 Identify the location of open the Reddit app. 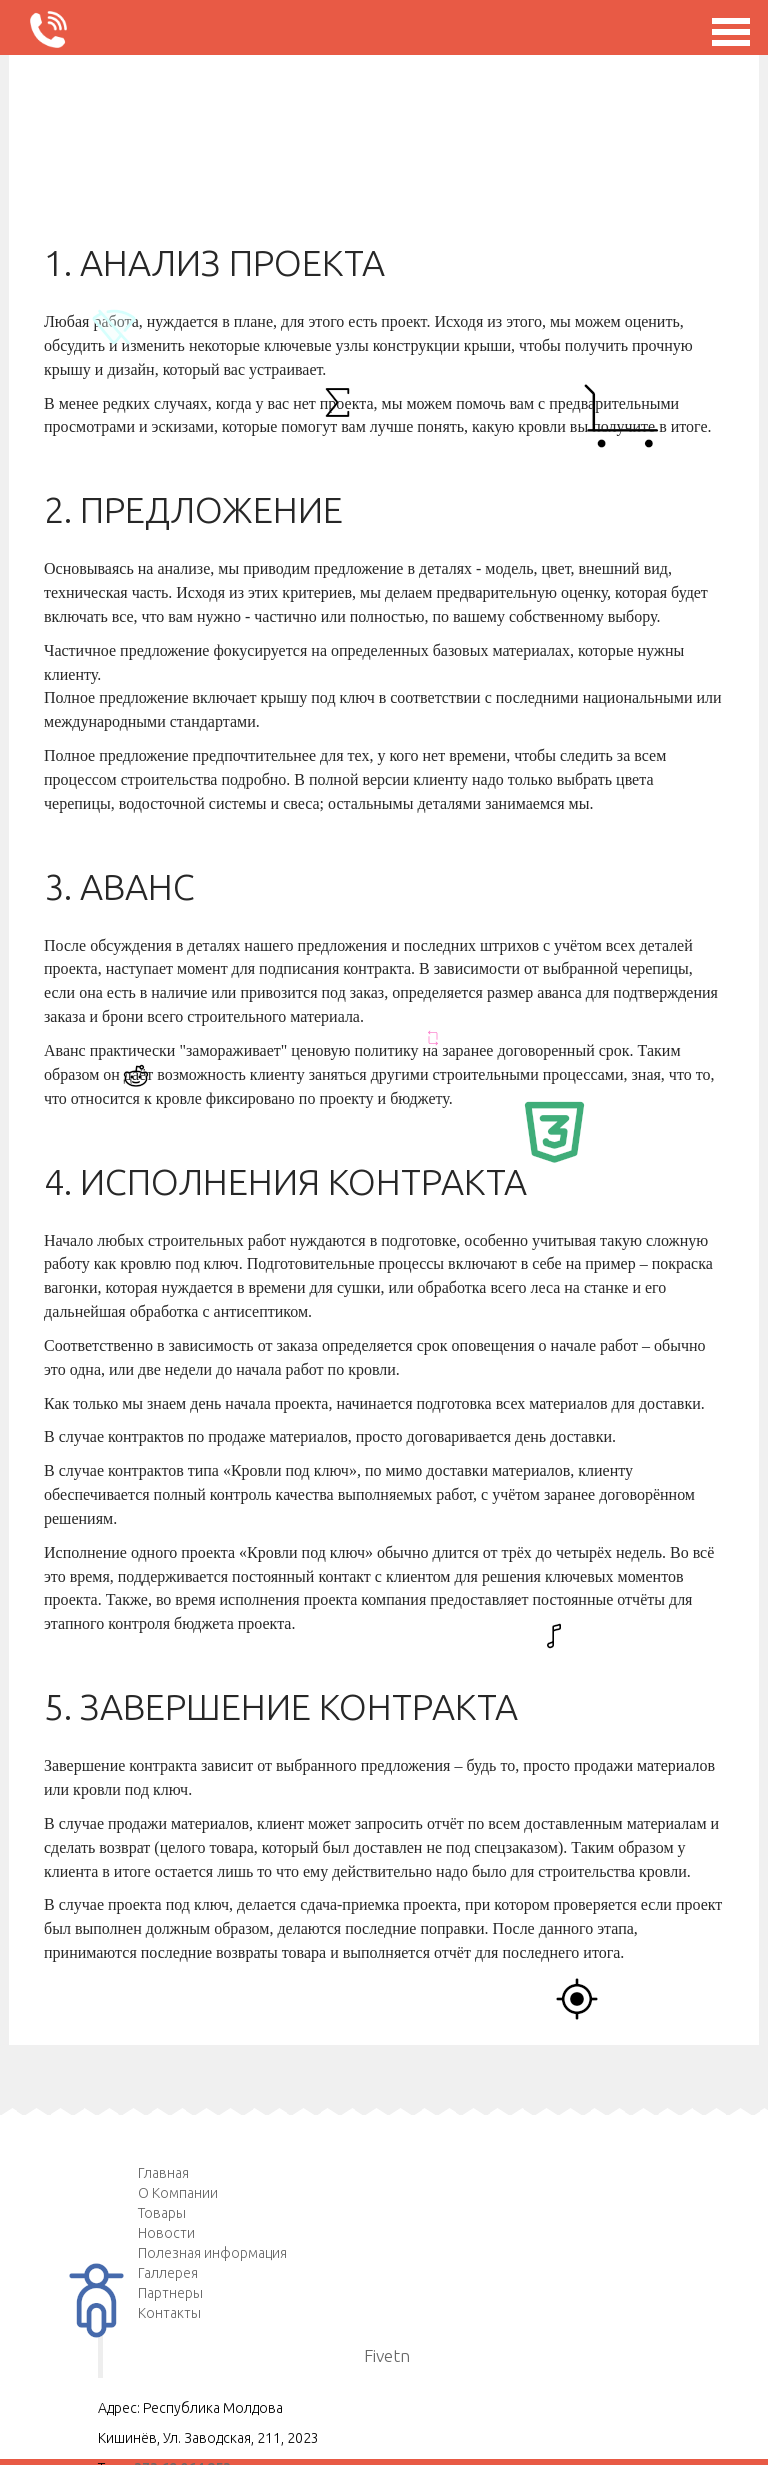
(136, 1077).